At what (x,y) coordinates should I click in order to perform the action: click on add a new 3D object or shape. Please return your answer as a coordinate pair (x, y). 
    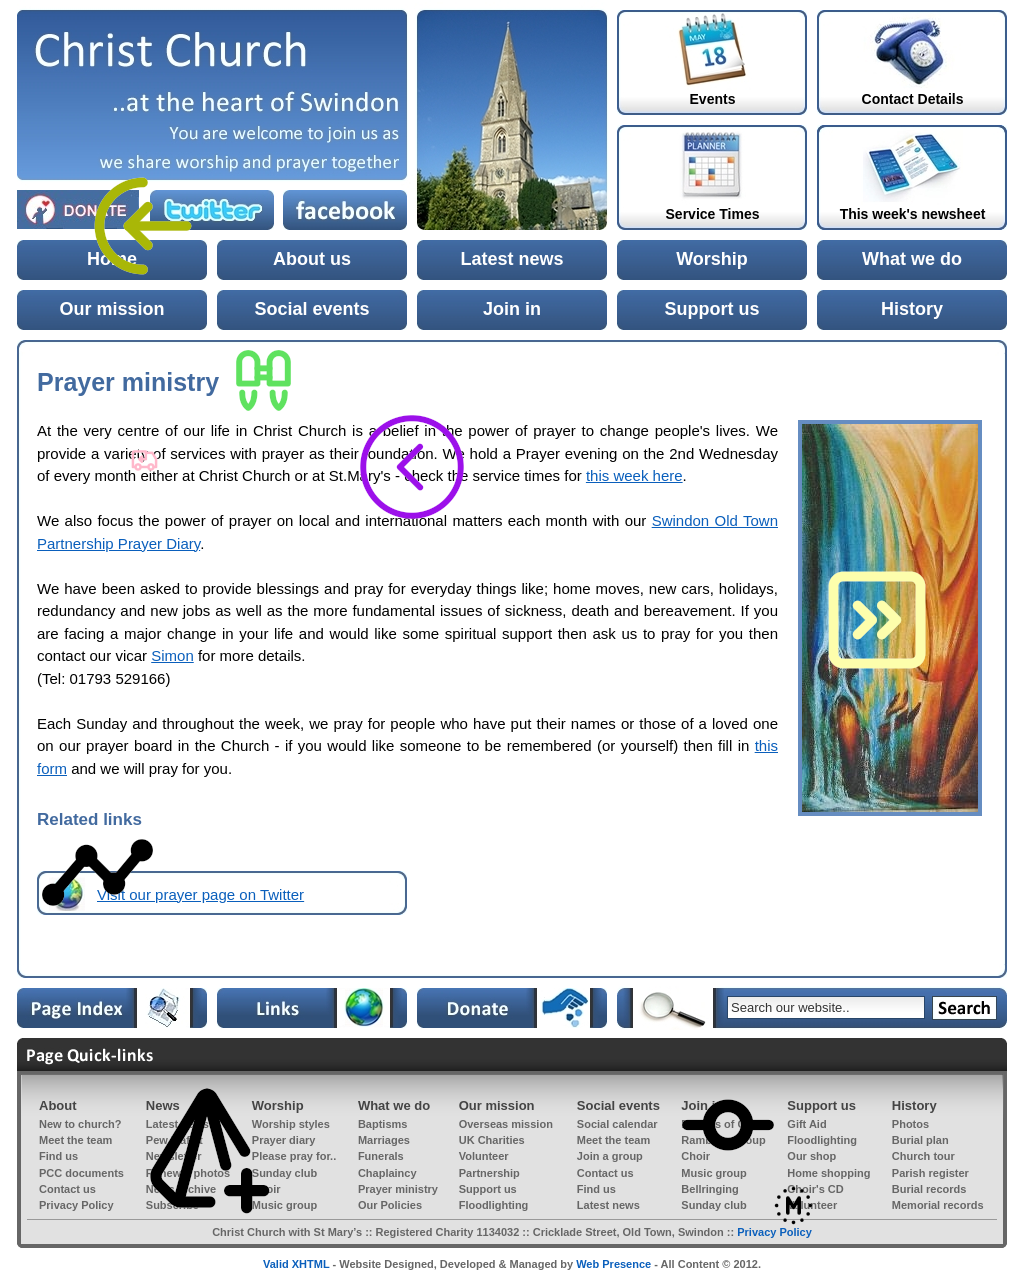
    Looking at the image, I should click on (207, 1151).